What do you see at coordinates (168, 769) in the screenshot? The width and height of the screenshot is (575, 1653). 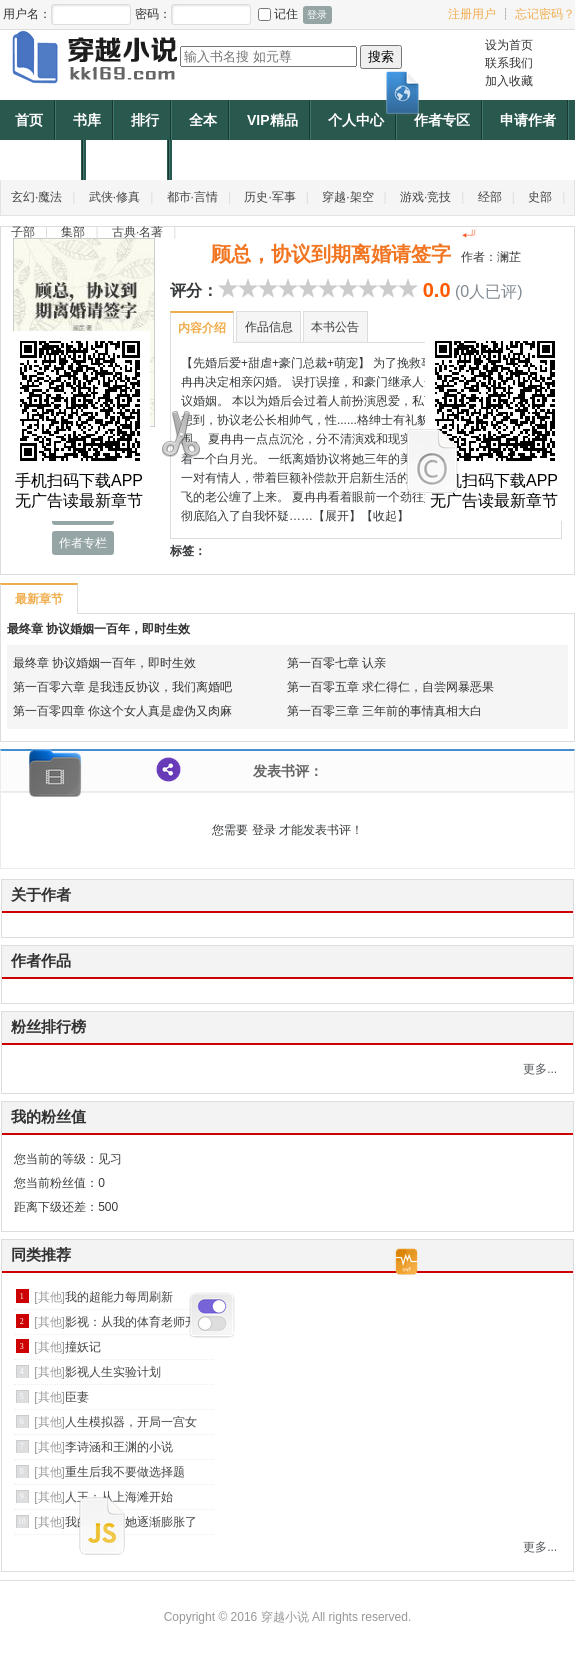 I see `indicates a shared file or folder` at bounding box center [168, 769].